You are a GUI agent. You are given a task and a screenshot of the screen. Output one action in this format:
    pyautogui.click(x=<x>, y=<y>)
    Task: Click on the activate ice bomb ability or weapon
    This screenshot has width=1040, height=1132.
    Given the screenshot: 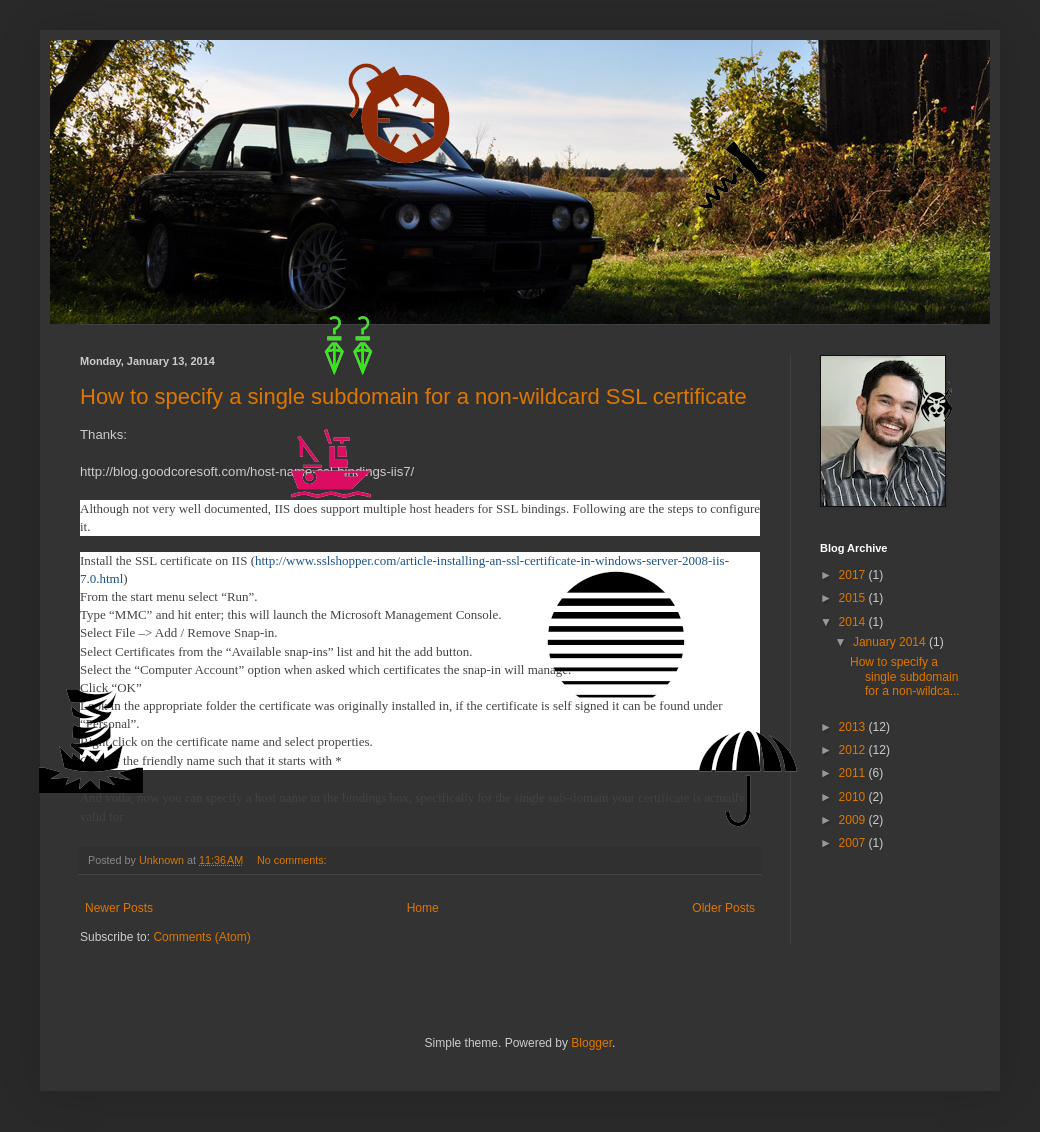 What is the action you would take?
    pyautogui.click(x=399, y=113)
    